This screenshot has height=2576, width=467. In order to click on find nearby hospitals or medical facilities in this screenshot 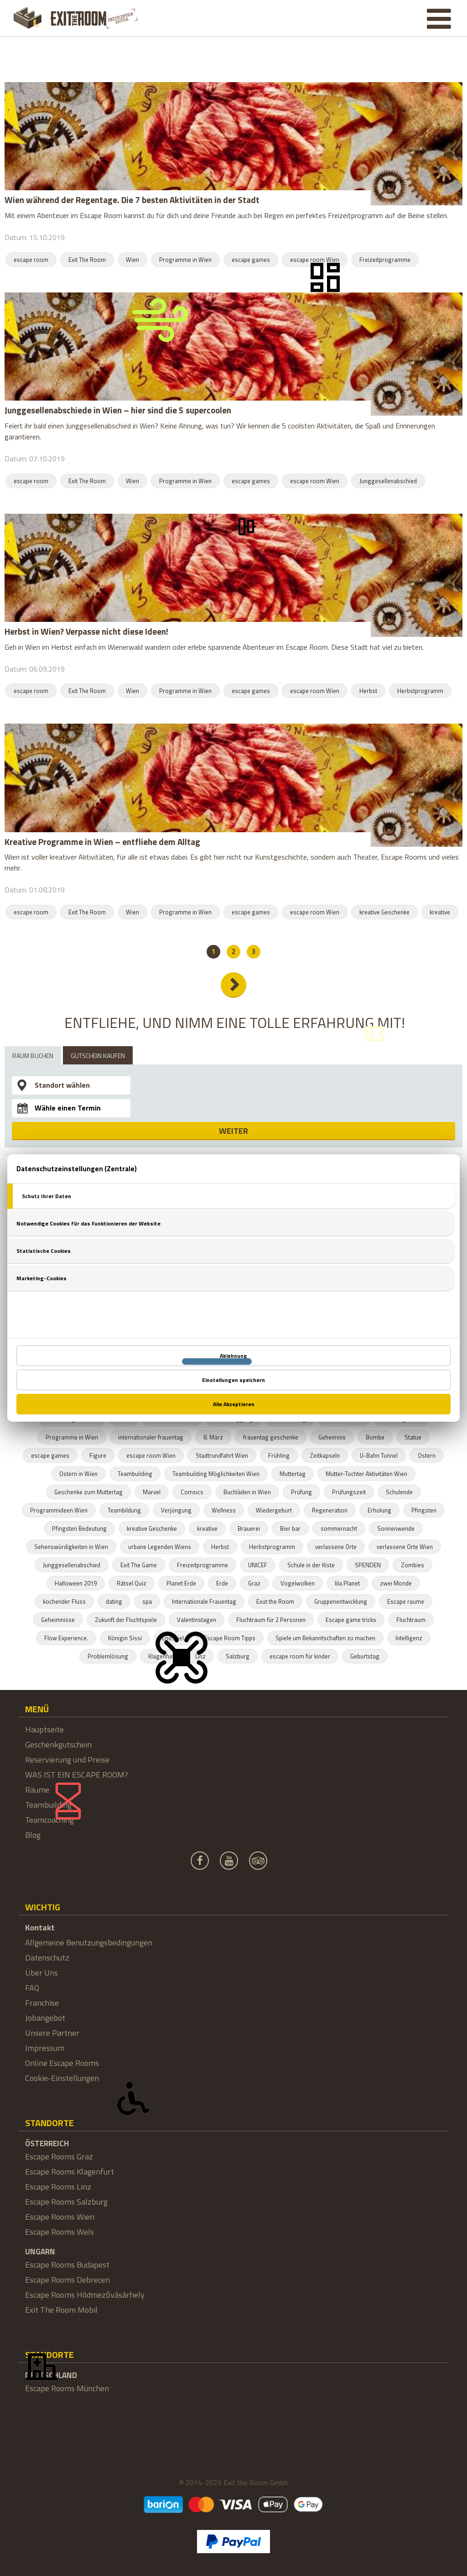, I will do `click(40, 2367)`.